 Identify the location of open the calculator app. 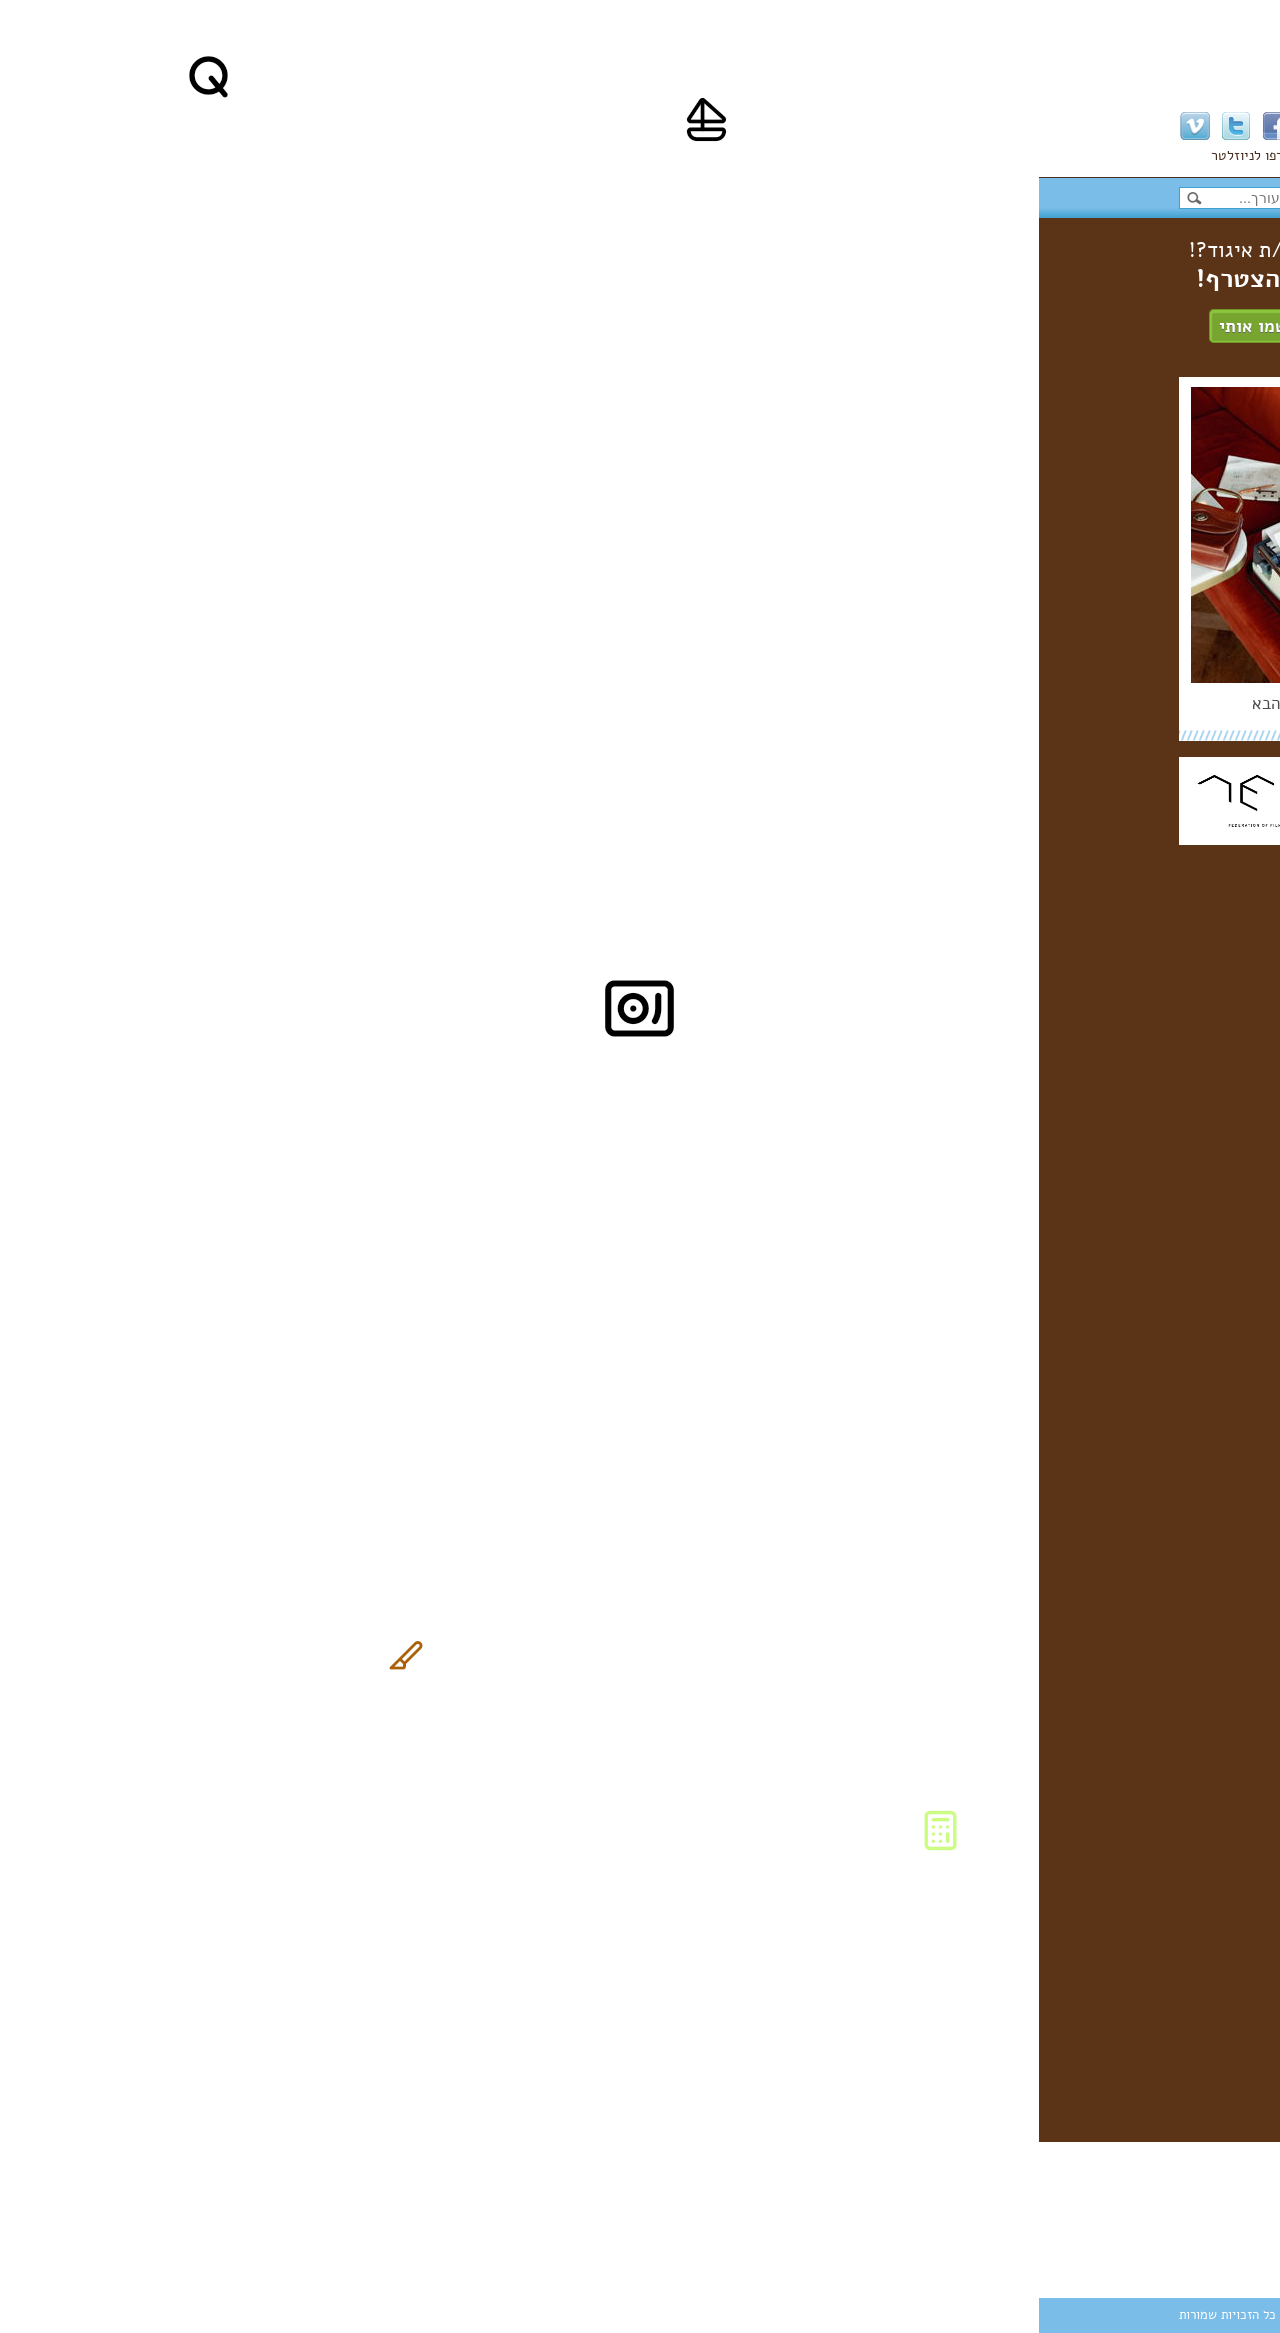
(940, 1830).